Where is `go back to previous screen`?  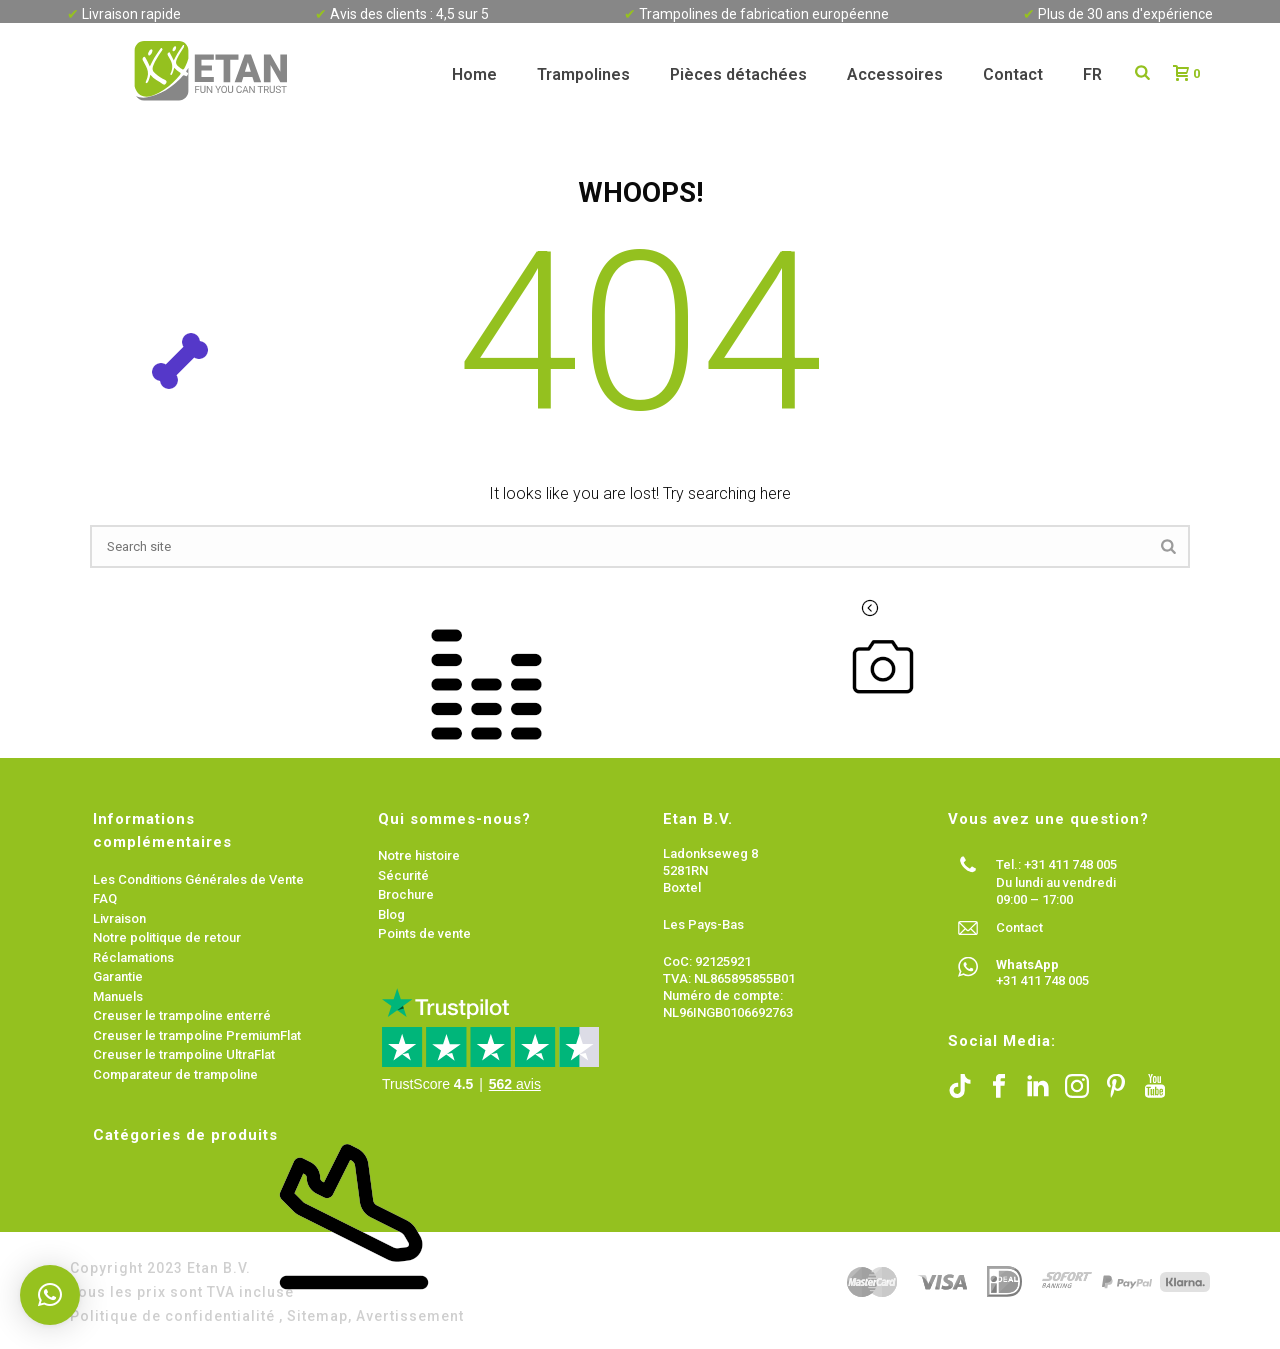
go back to previous screen is located at coordinates (870, 608).